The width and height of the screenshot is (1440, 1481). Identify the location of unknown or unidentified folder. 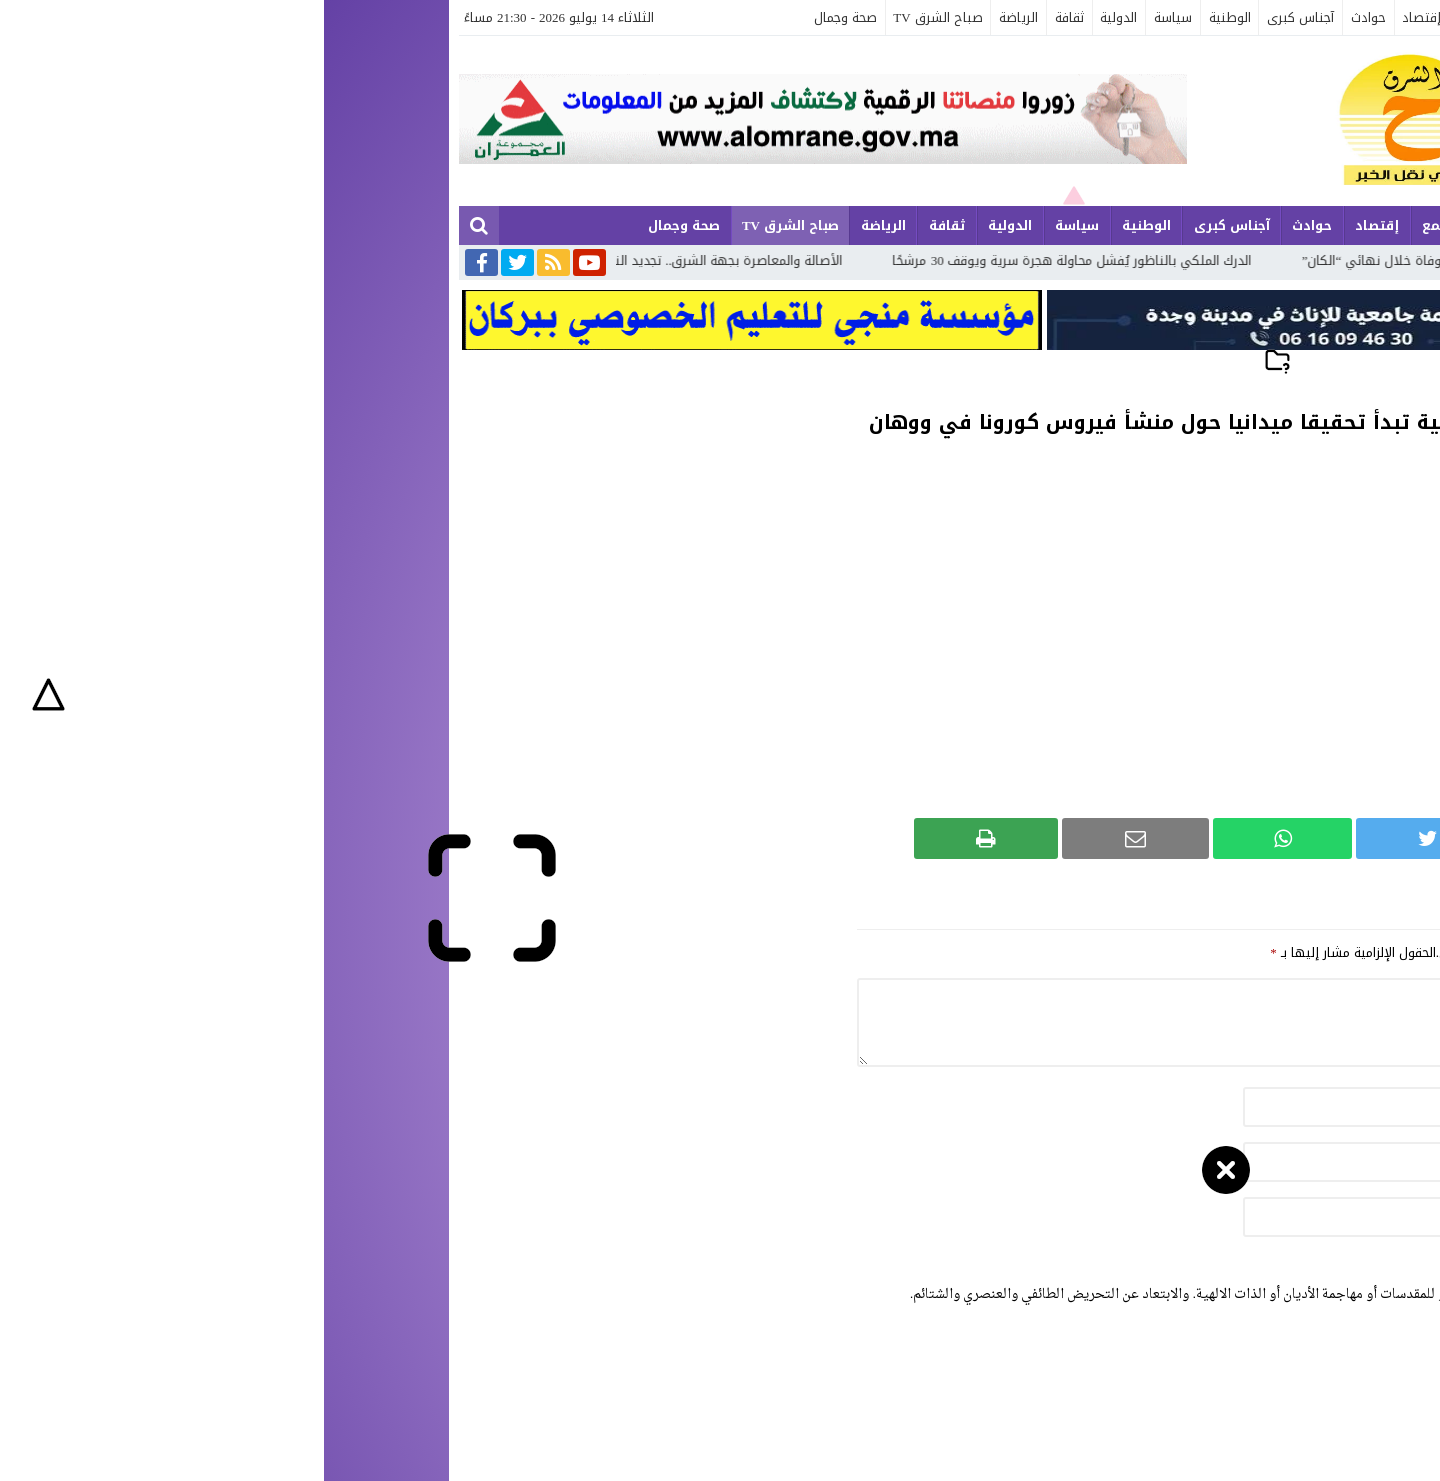
(1277, 360).